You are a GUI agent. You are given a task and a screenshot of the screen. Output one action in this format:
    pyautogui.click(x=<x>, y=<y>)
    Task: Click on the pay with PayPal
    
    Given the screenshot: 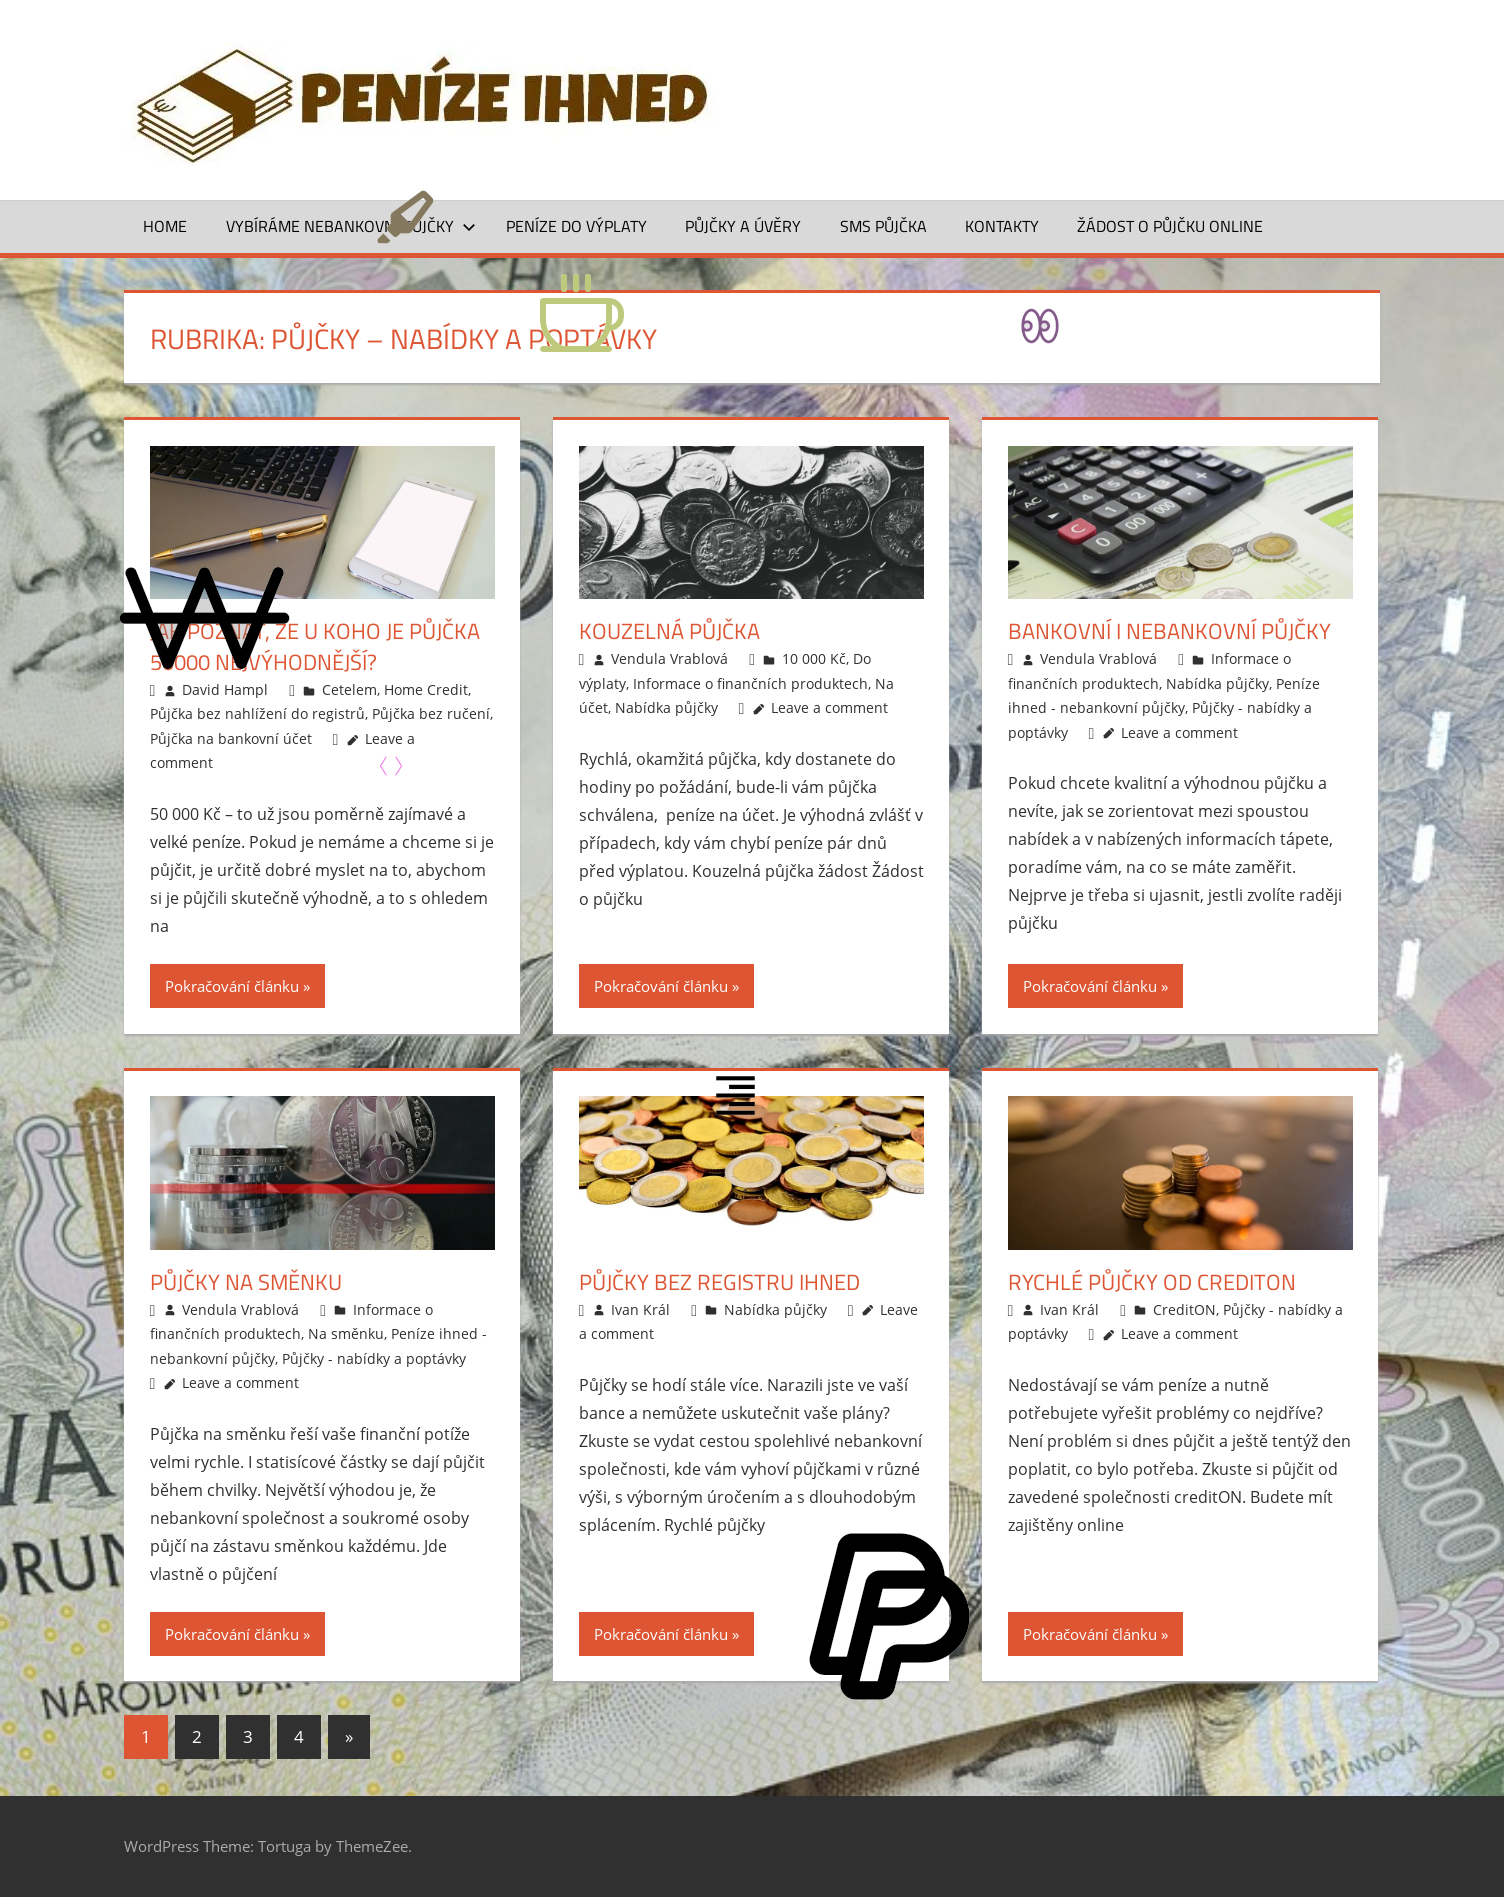 What is the action you would take?
    pyautogui.click(x=886, y=1616)
    